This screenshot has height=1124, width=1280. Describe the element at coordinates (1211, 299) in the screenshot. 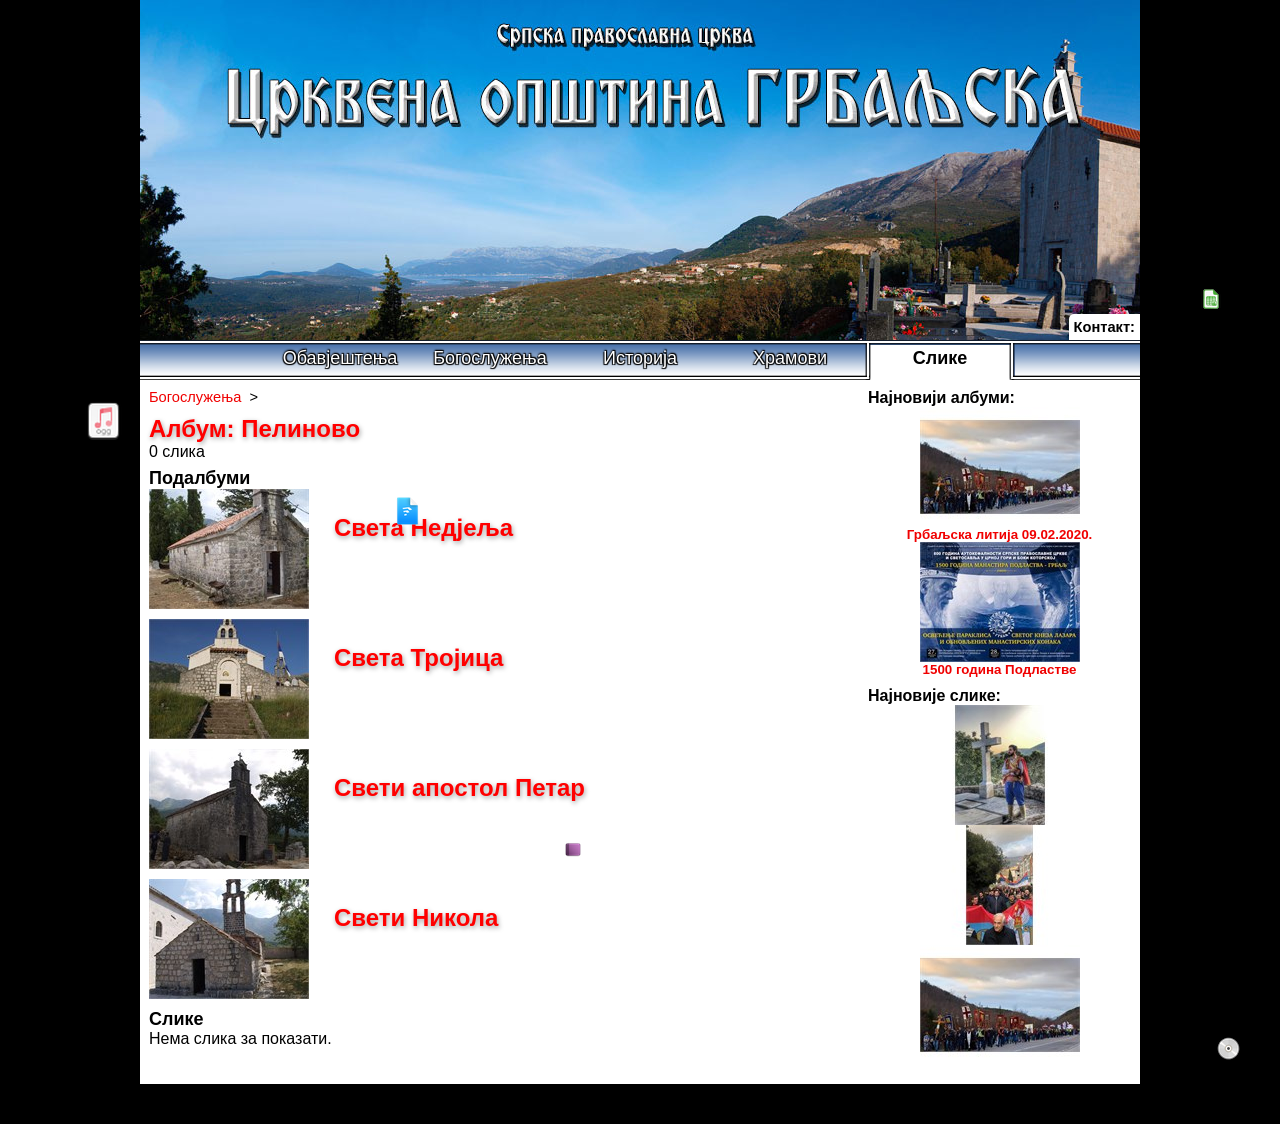

I see `open an opendocument spreadsheet file` at that location.